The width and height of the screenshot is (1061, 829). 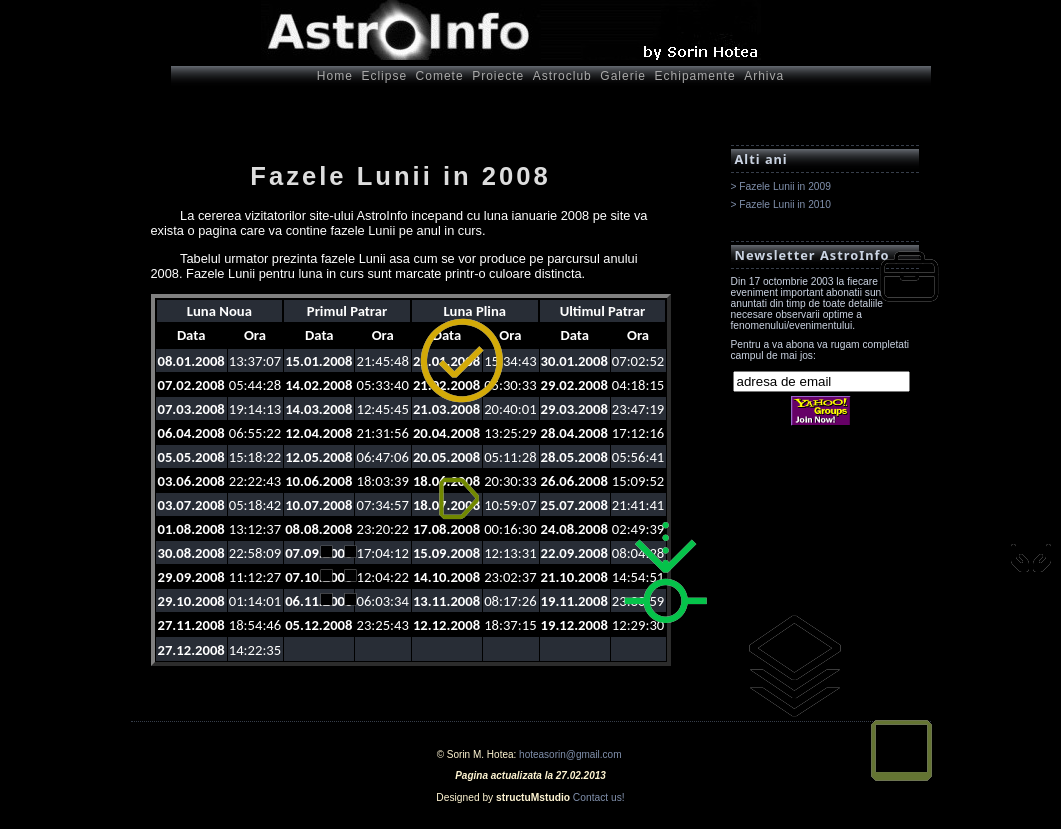 What do you see at coordinates (1031, 556) in the screenshot?
I see `support or care services` at bounding box center [1031, 556].